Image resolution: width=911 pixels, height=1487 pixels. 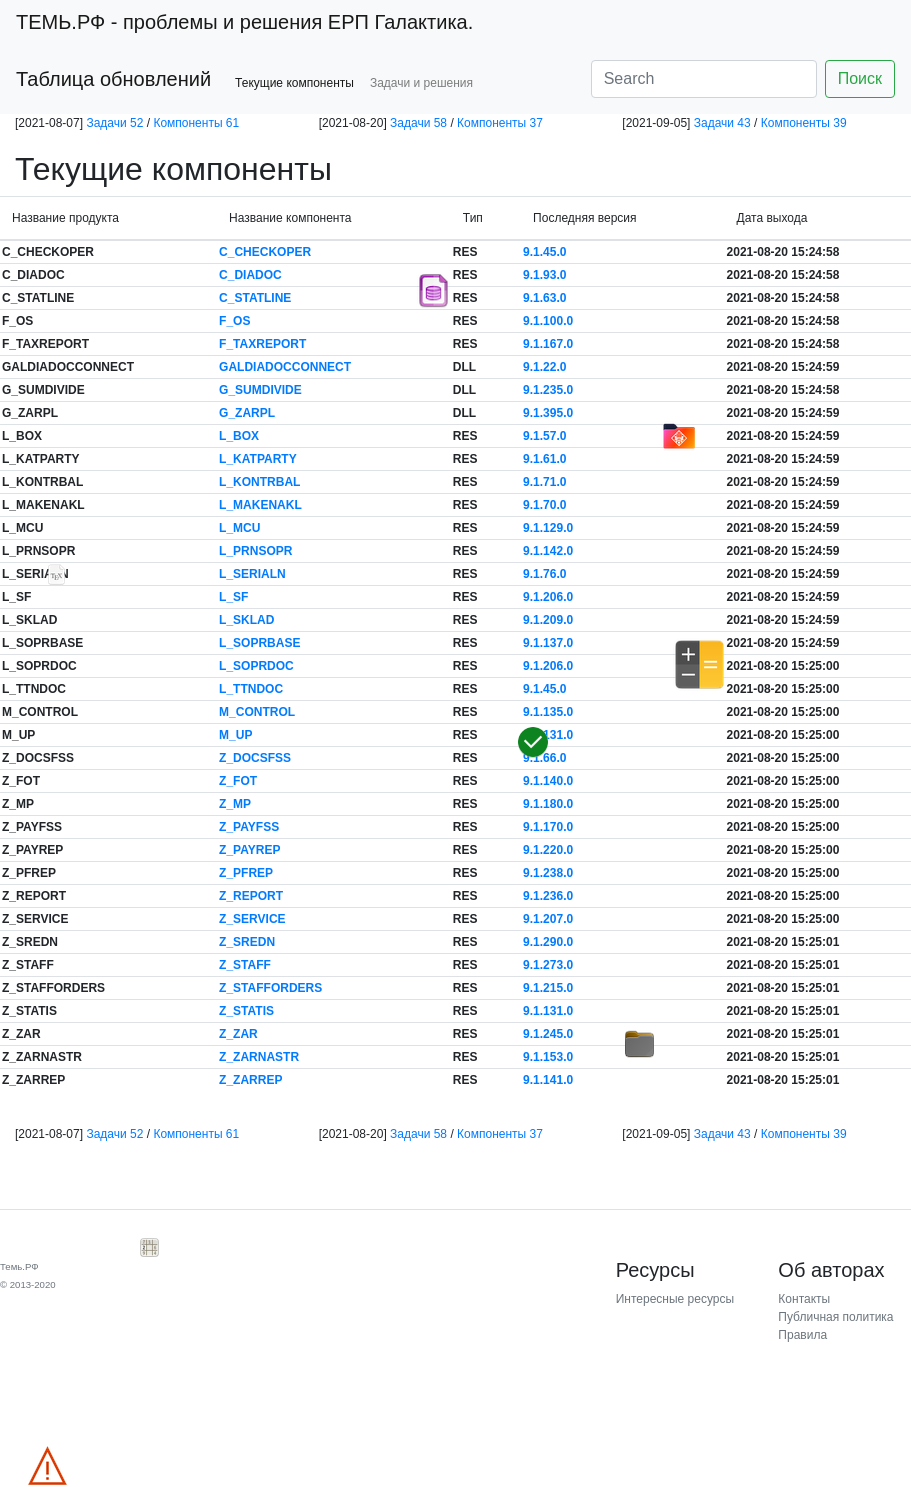 I want to click on indicates a sync warning or issue with OneDrive, so click(x=47, y=1465).